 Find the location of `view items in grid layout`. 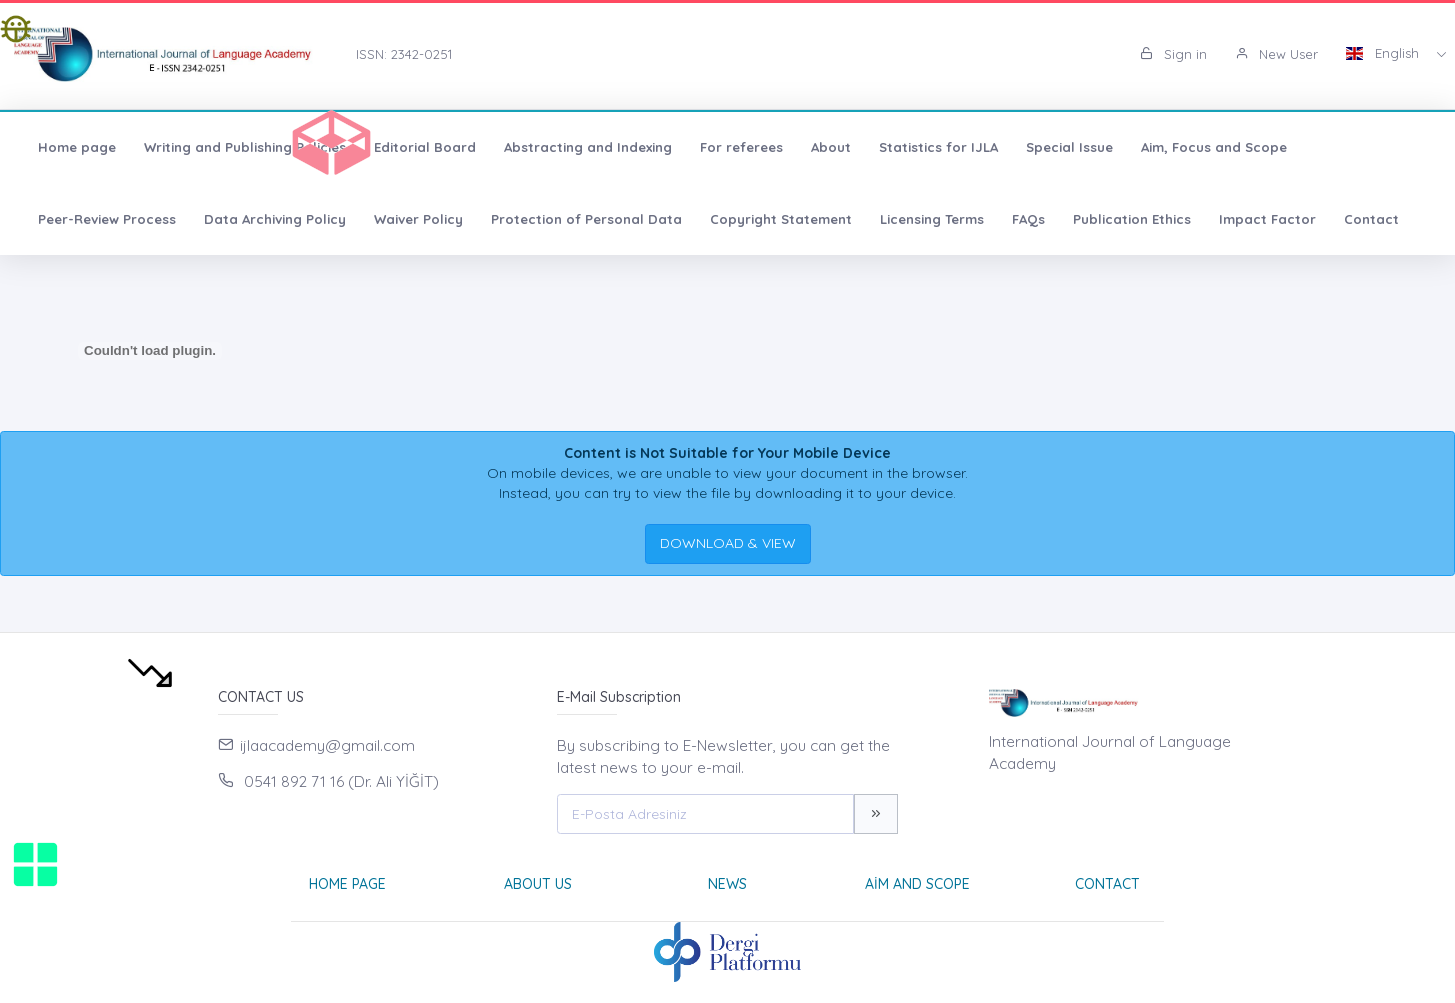

view items in grid layout is located at coordinates (35, 864).